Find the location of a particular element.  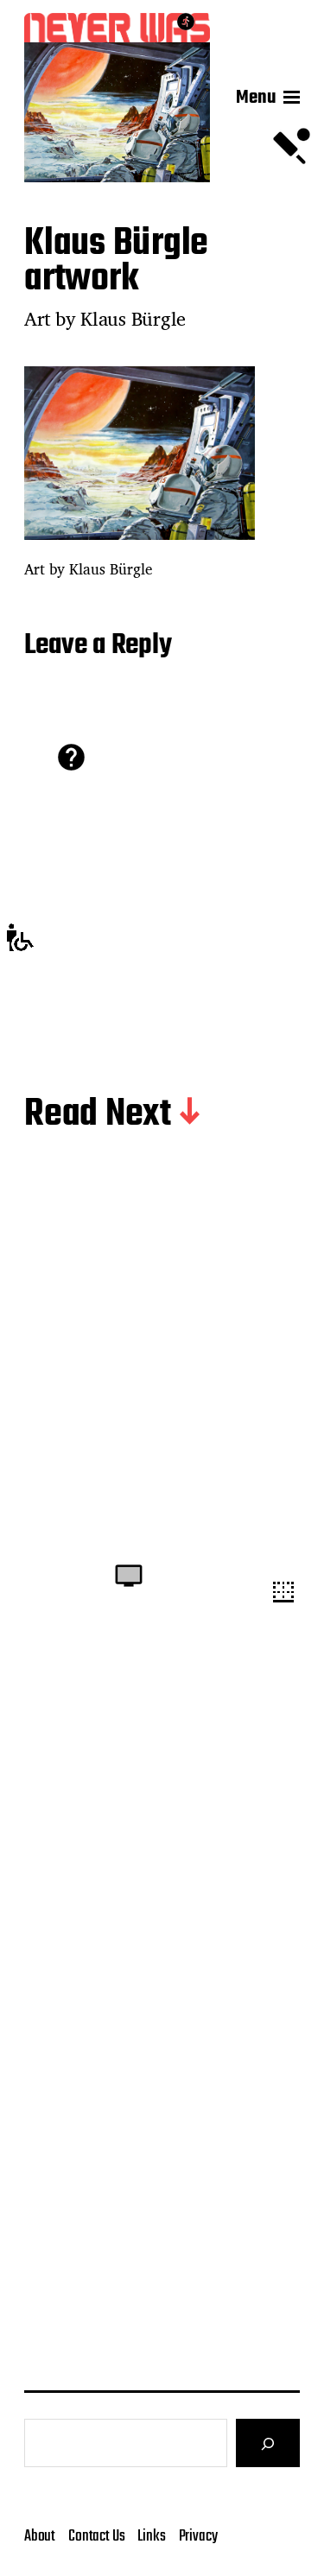

access cricket sports scores or news is located at coordinates (291, 146).